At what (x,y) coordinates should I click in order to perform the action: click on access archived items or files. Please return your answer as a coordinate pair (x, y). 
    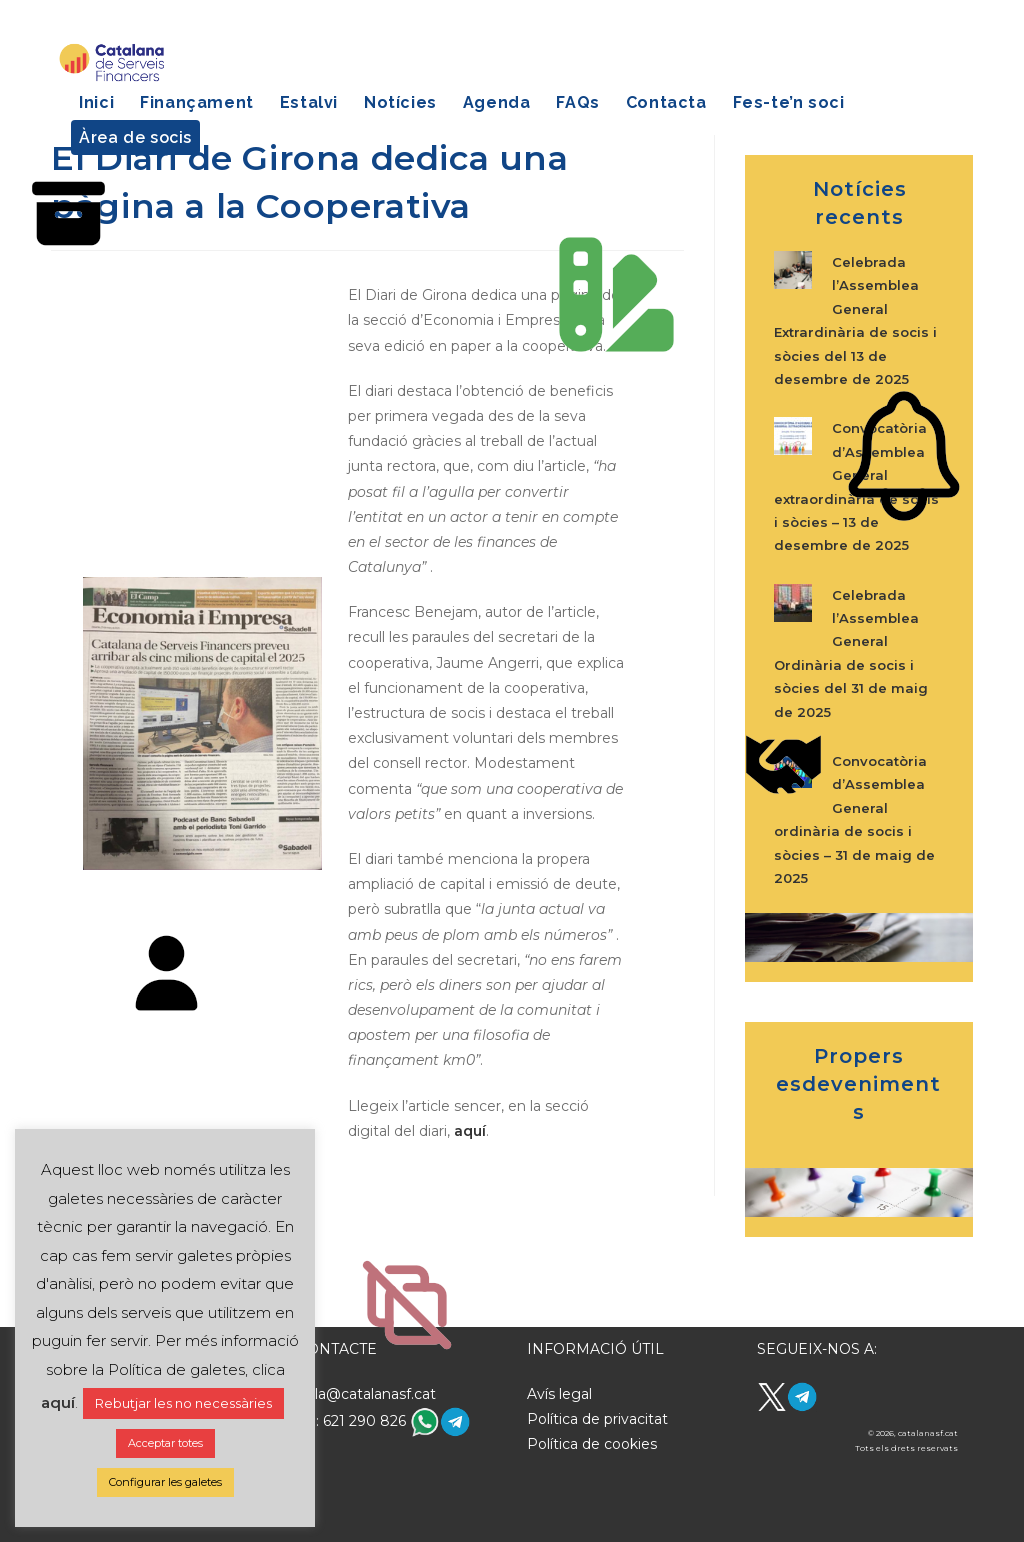
    Looking at the image, I should click on (68, 213).